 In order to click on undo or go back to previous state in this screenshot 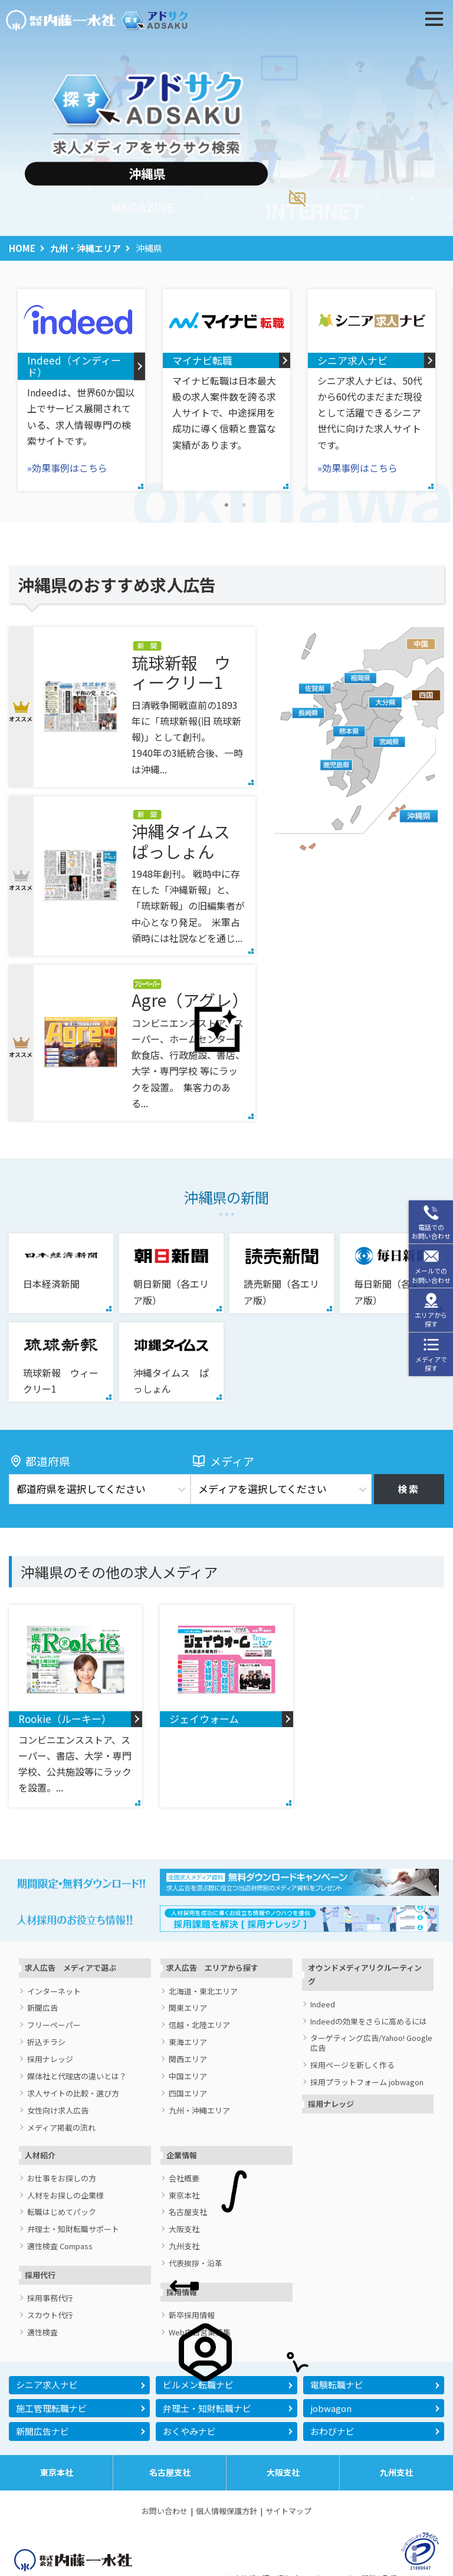, I will do `click(297, 2361)`.